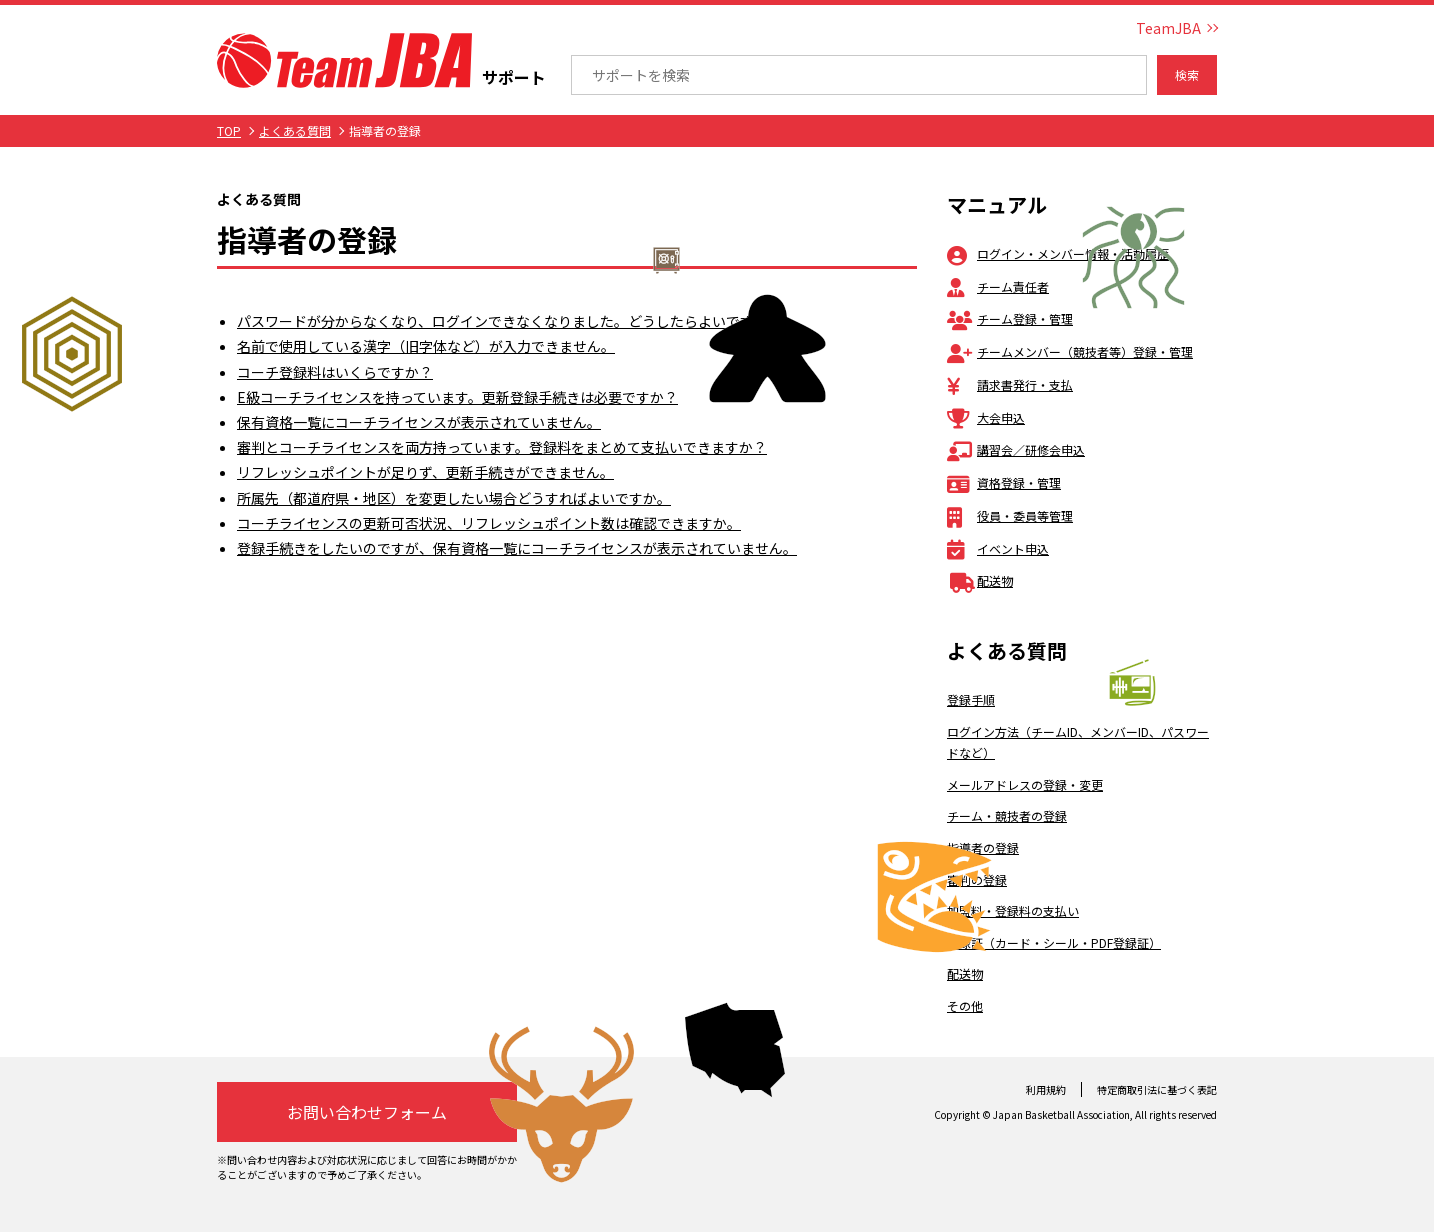 The height and width of the screenshot is (1232, 1434). What do you see at coordinates (666, 260) in the screenshot?
I see `access secure storage or vault` at bounding box center [666, 260].